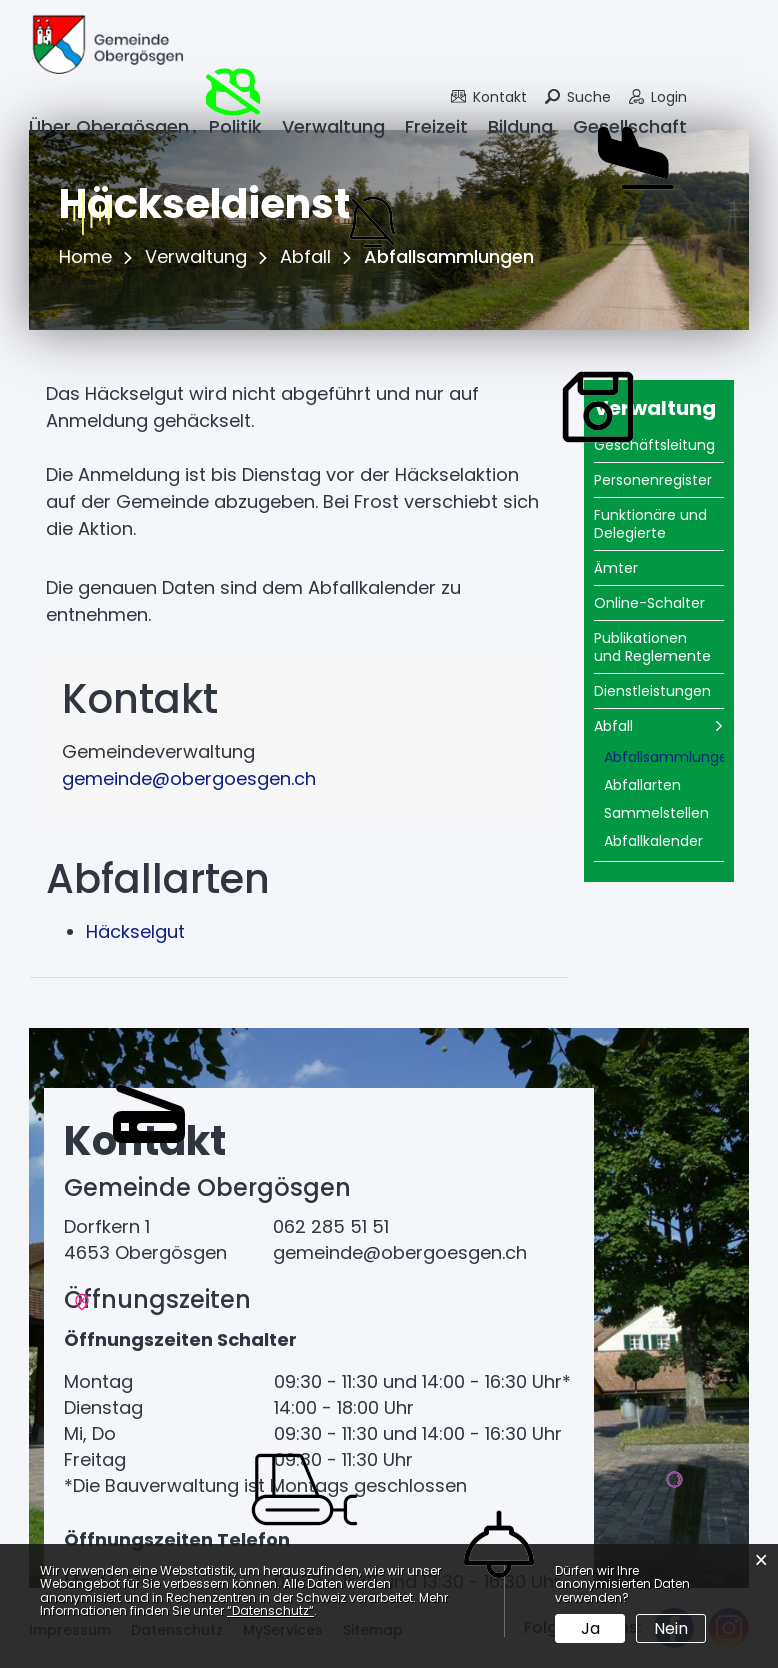 This screenshot has width=778, height=1668. I want to click on access construction or heavy equipment tools, so click(304, 1489).